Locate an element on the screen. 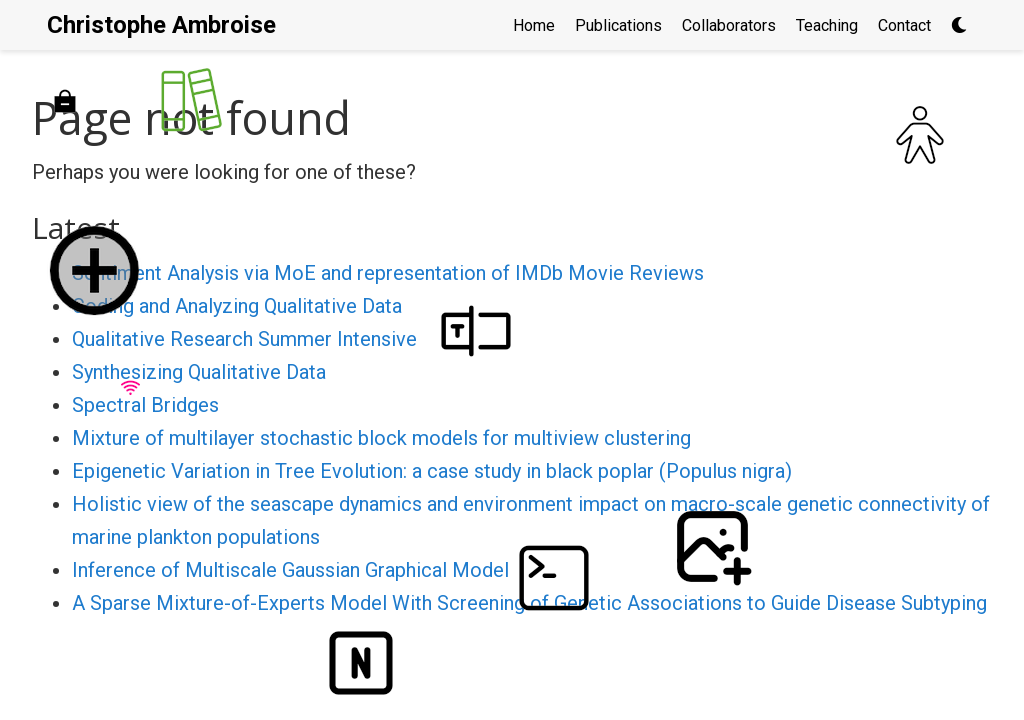 This screenshot has height=720, width=1024. add a new photo is located at coordinates (712, 546).